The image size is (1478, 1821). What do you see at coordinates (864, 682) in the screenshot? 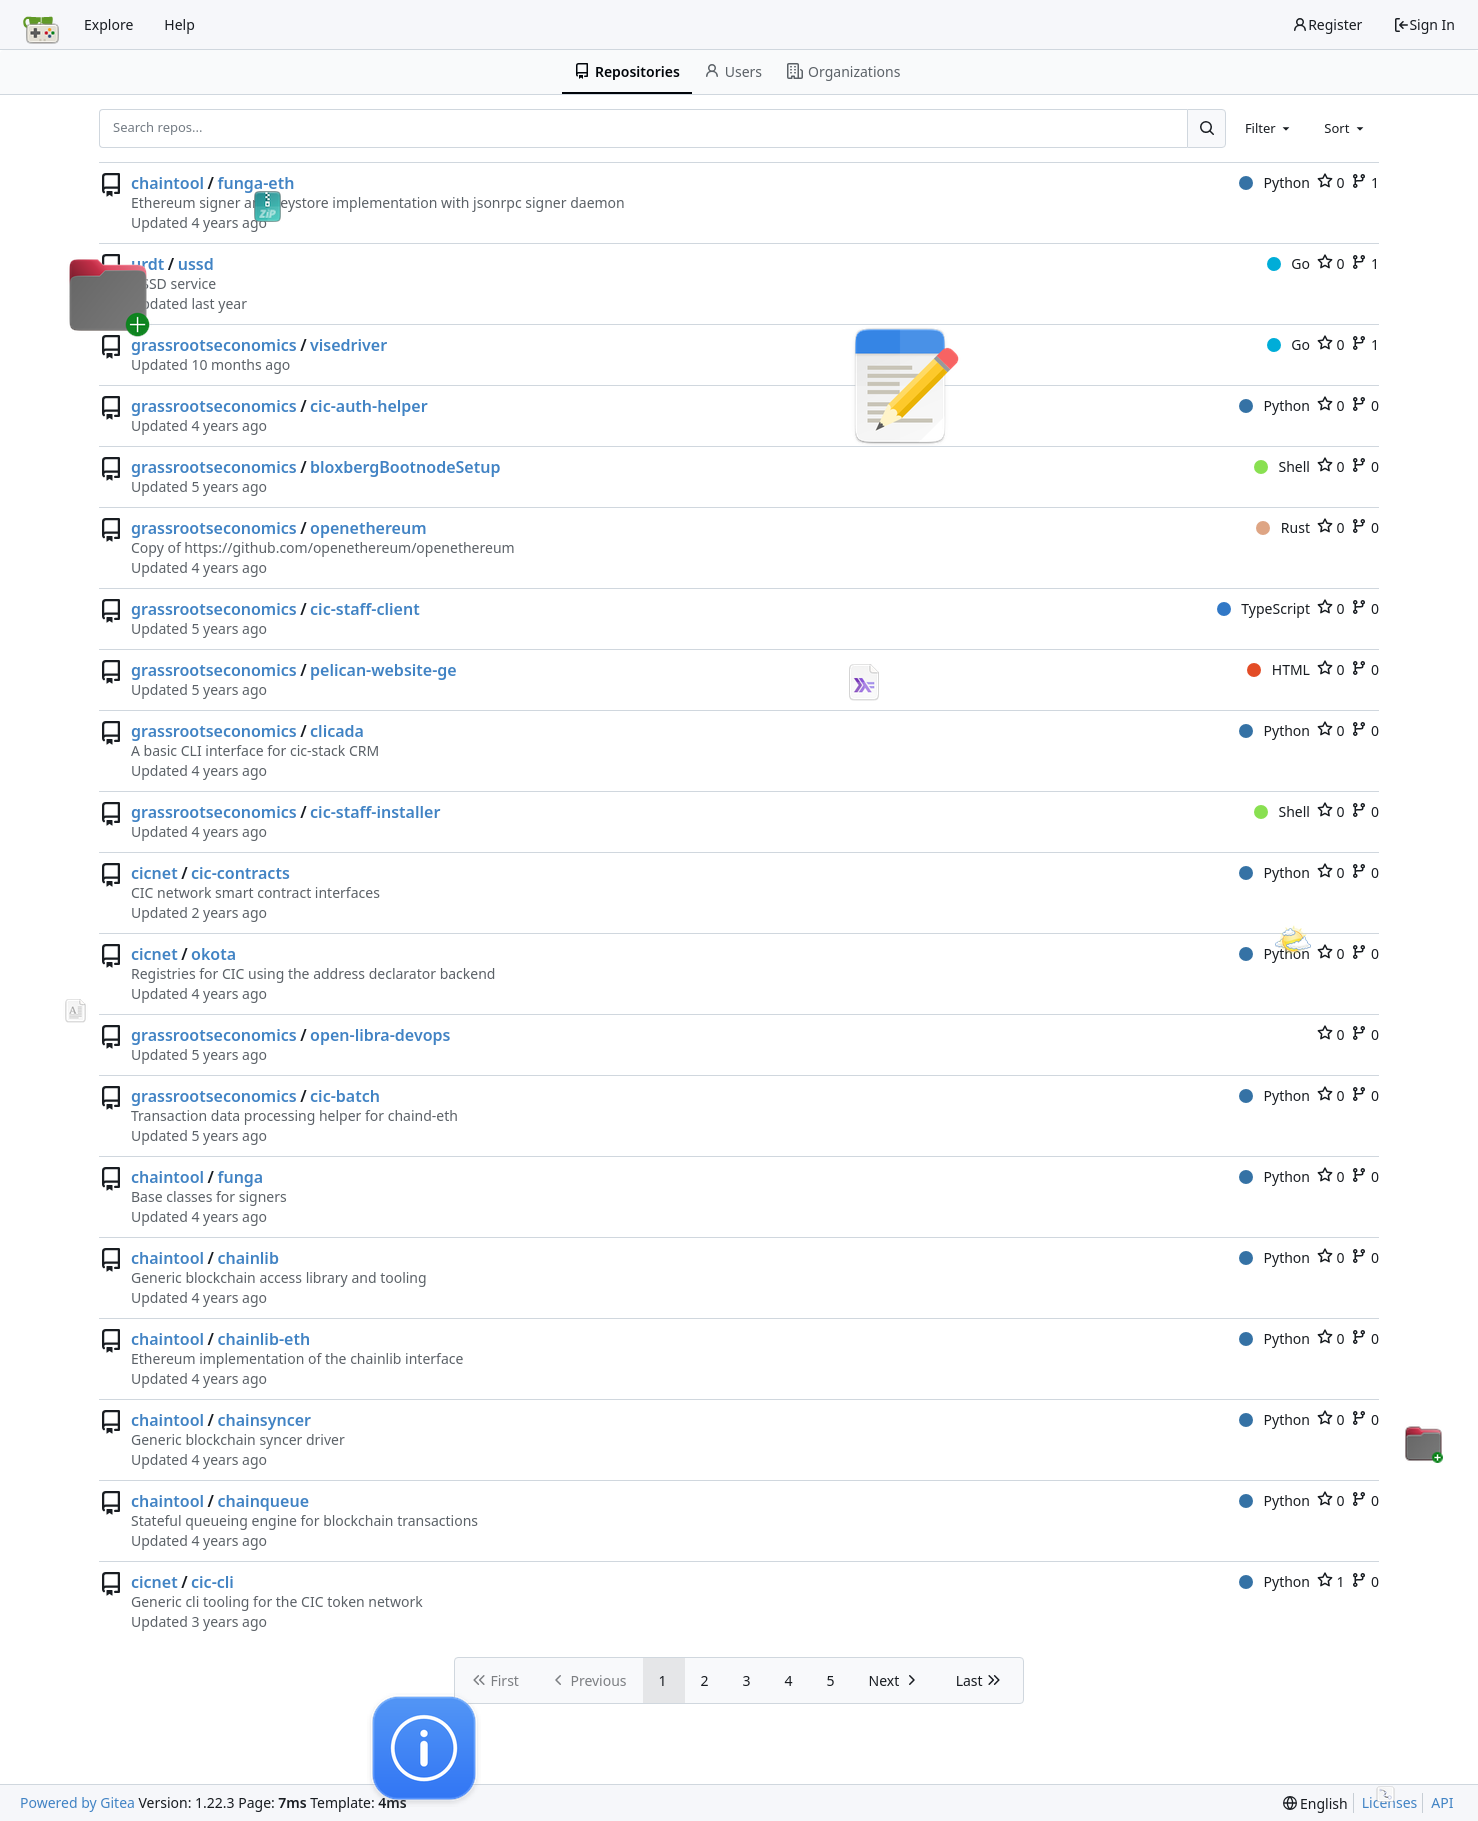
I see `a haskell source code file` at bounding box center [864, 682].